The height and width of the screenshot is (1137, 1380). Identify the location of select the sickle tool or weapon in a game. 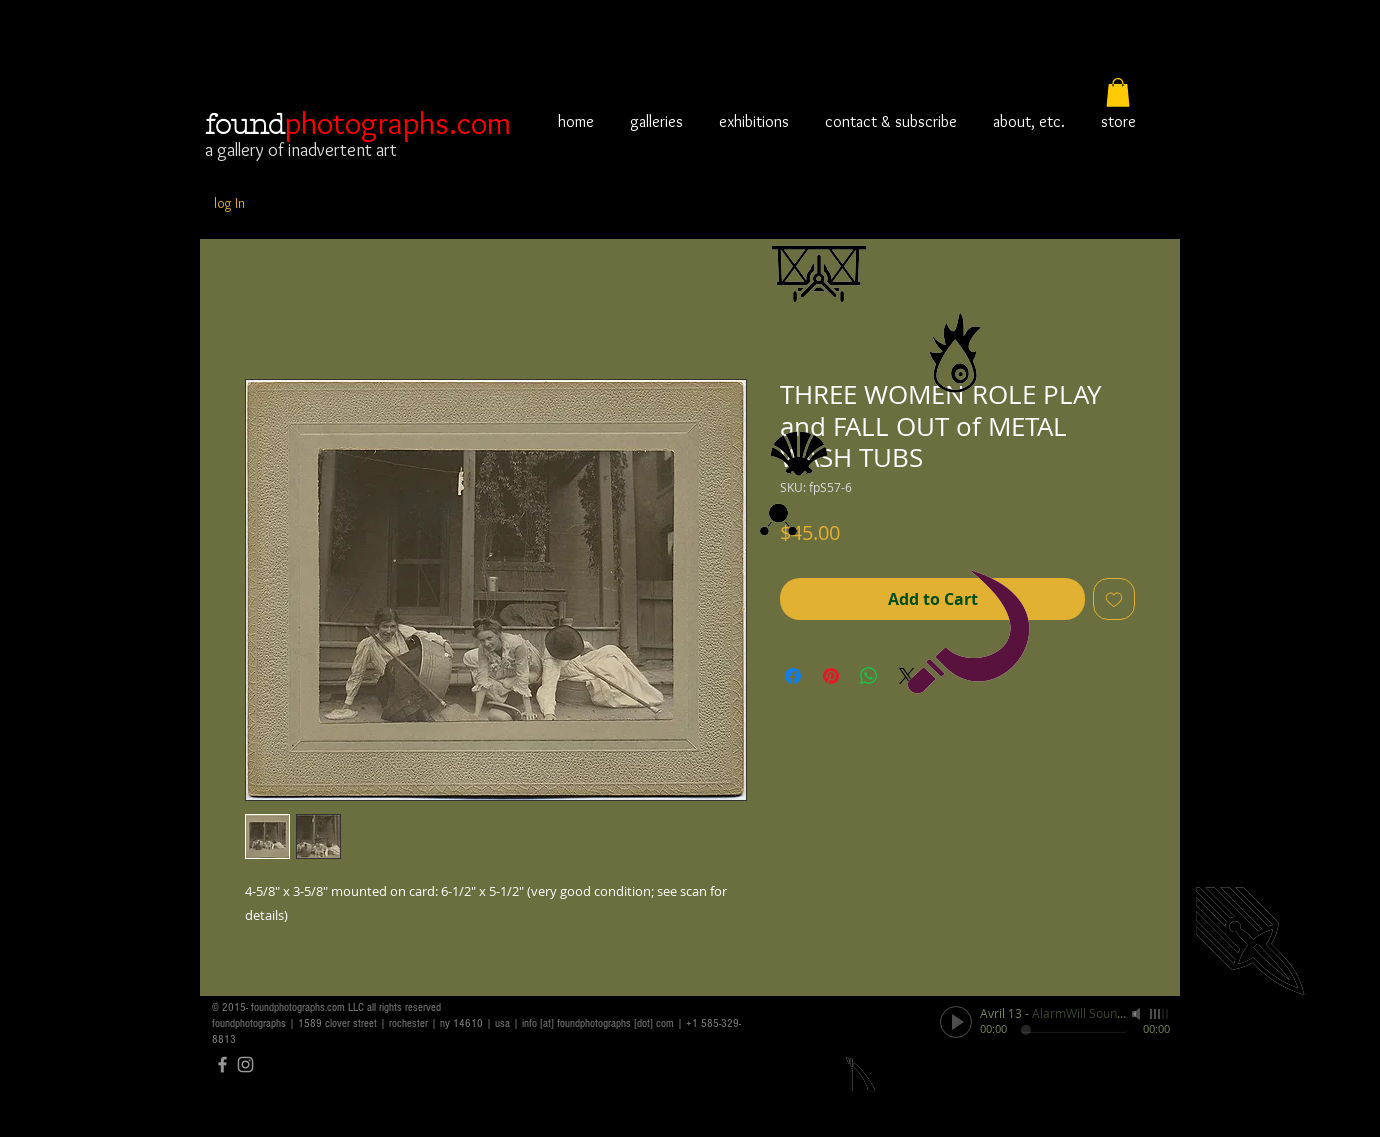
(968, 630).